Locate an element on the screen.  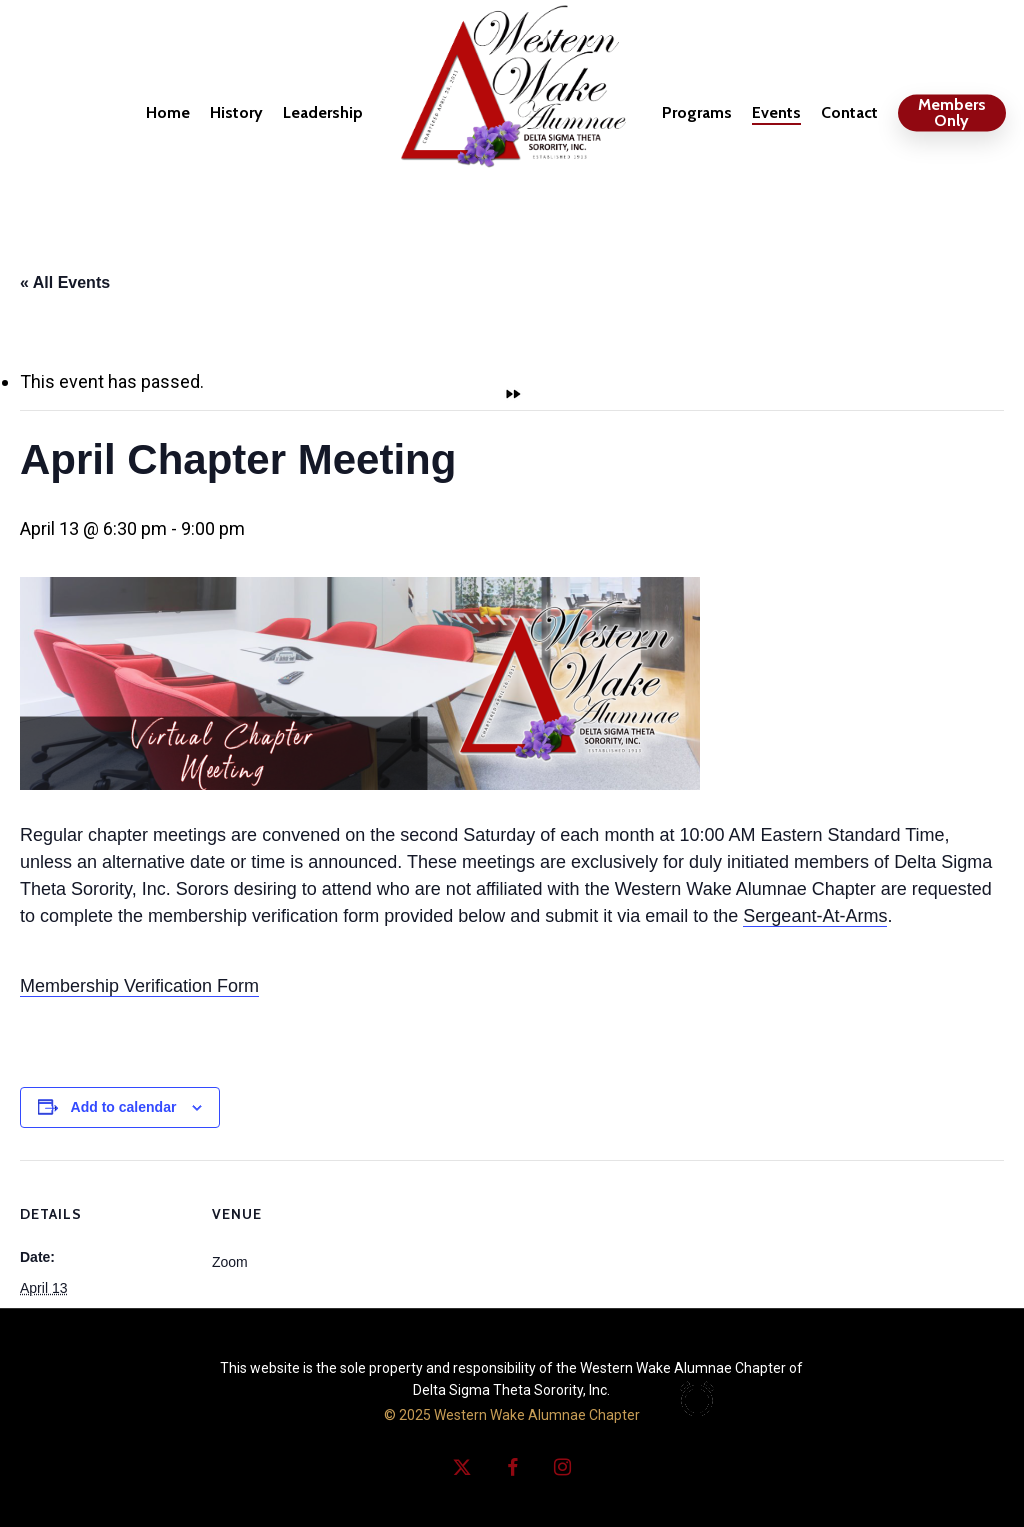
skip forward in media playback is located at coordinates (513, 394).